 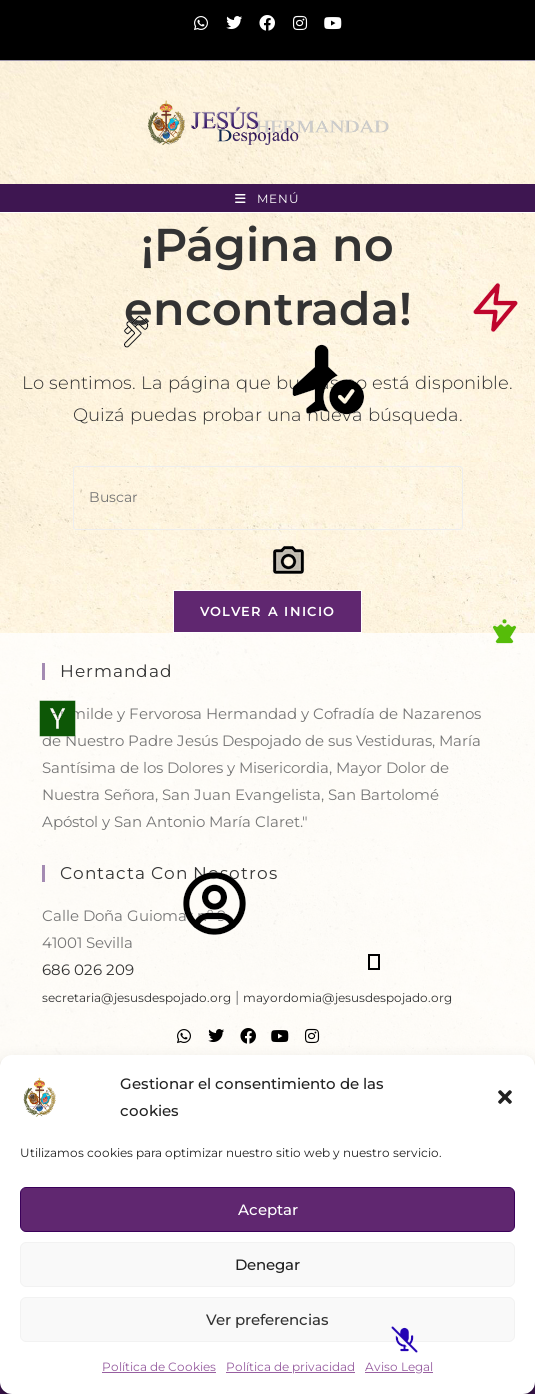 What do you see at coordinates (495, 307) in the screenshot?
I see `indicates quick actions or instant features` at bounding box center [495, 307].